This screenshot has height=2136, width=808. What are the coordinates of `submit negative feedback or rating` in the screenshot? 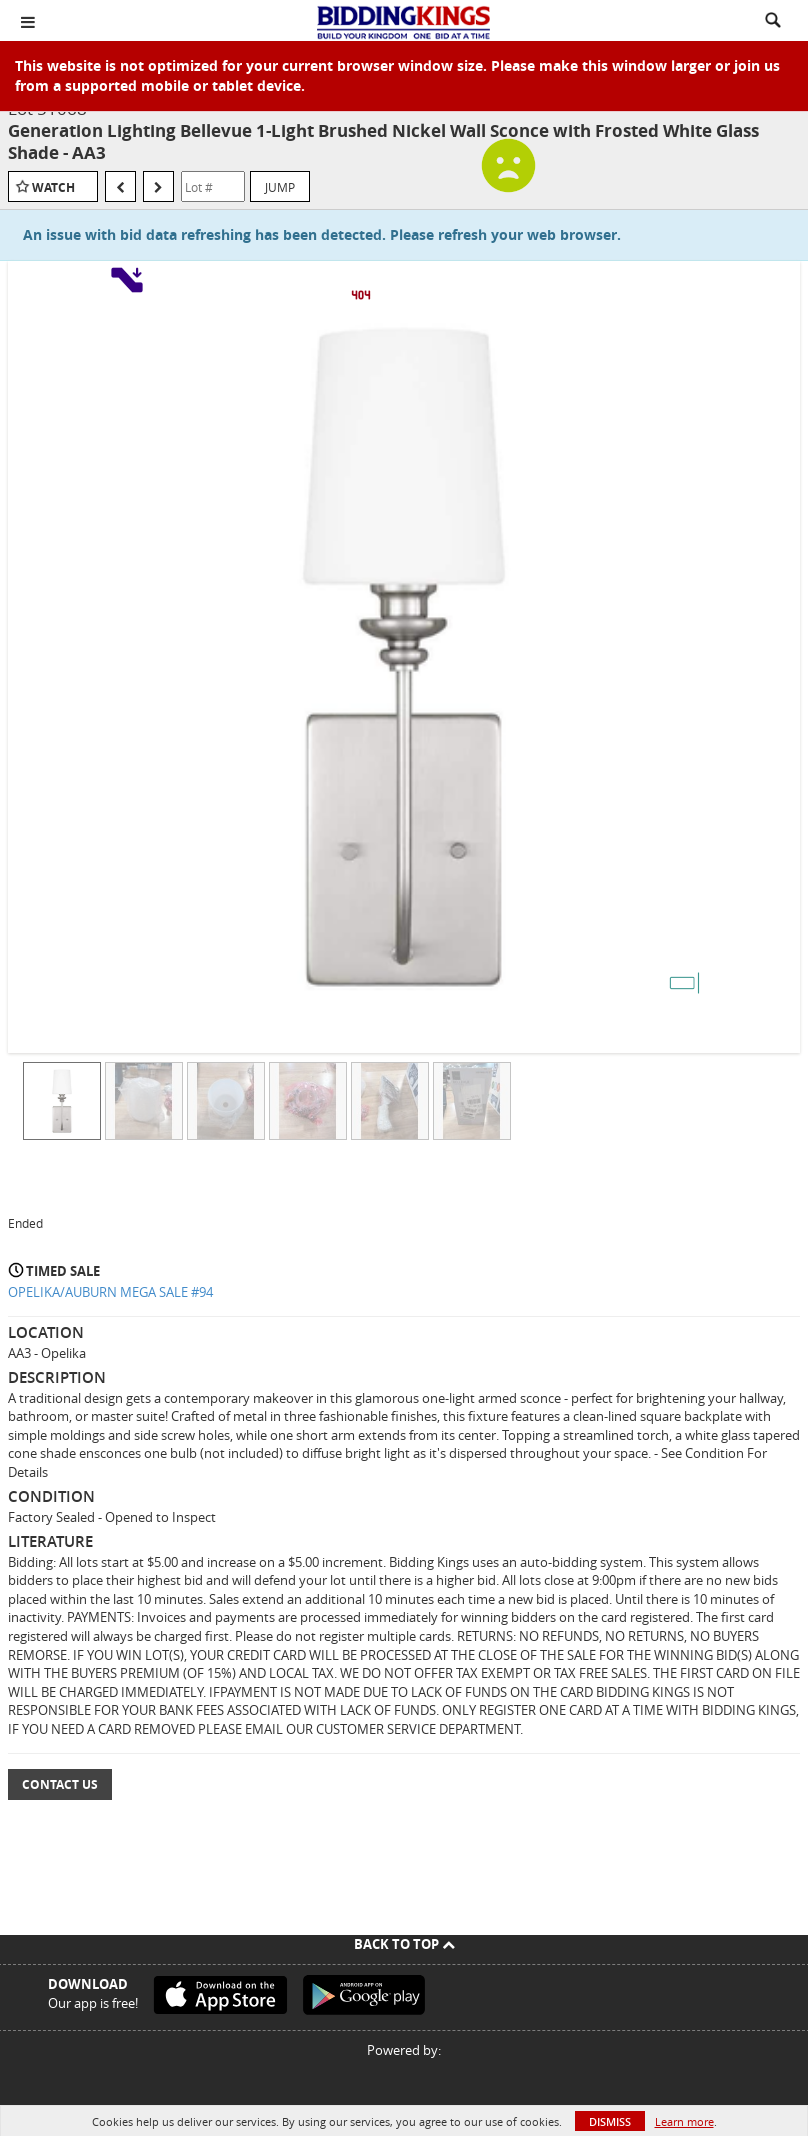 It's located at (508, 165).